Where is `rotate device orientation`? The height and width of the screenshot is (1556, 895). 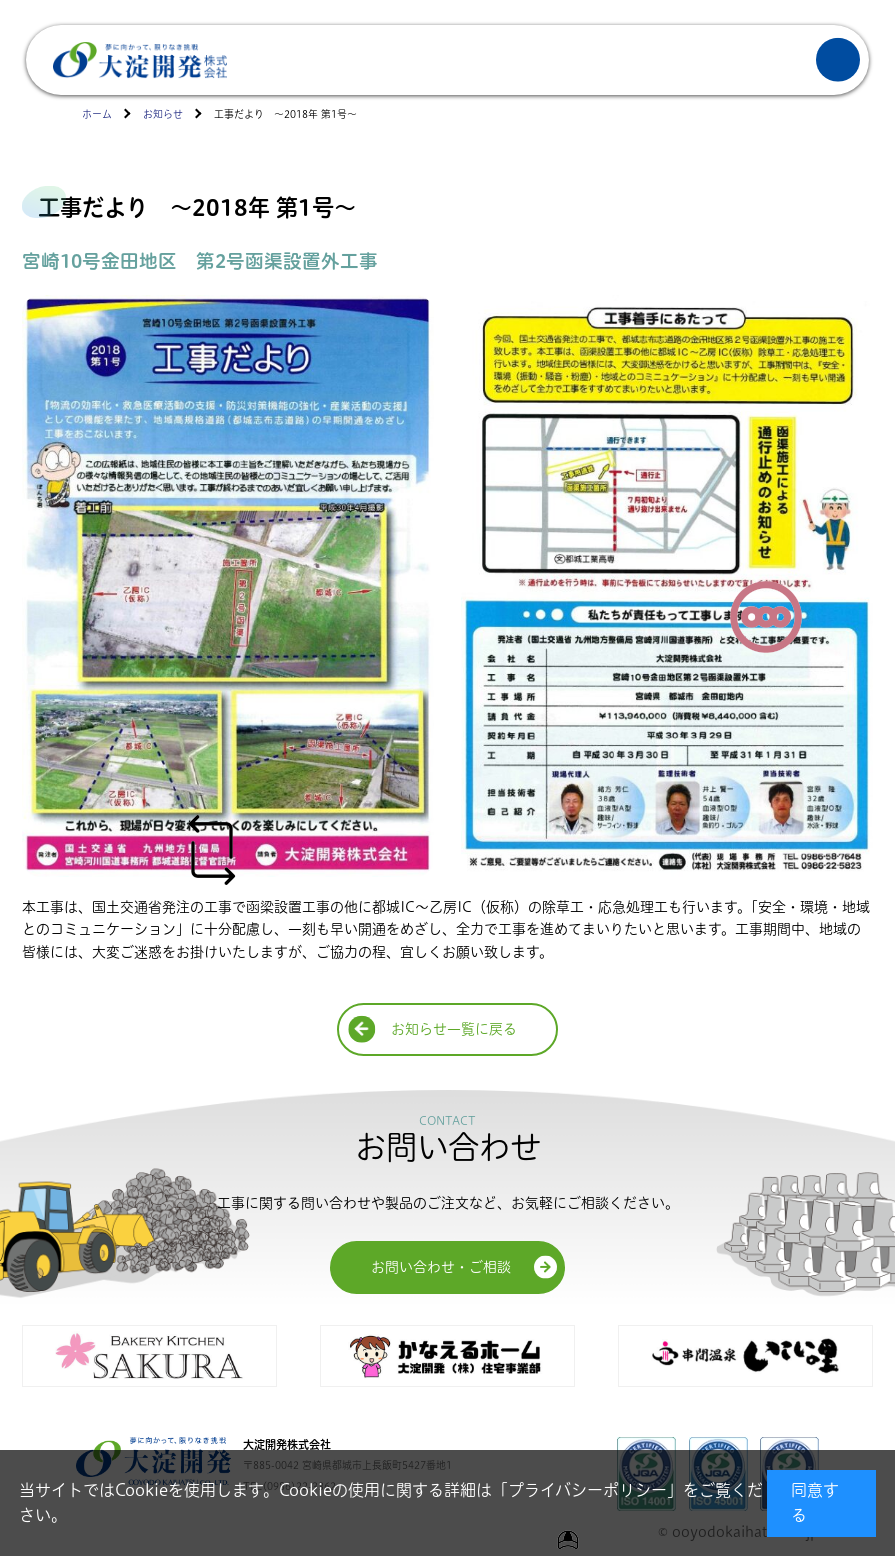
rotate device orientation is located at coordinates (212, 850).